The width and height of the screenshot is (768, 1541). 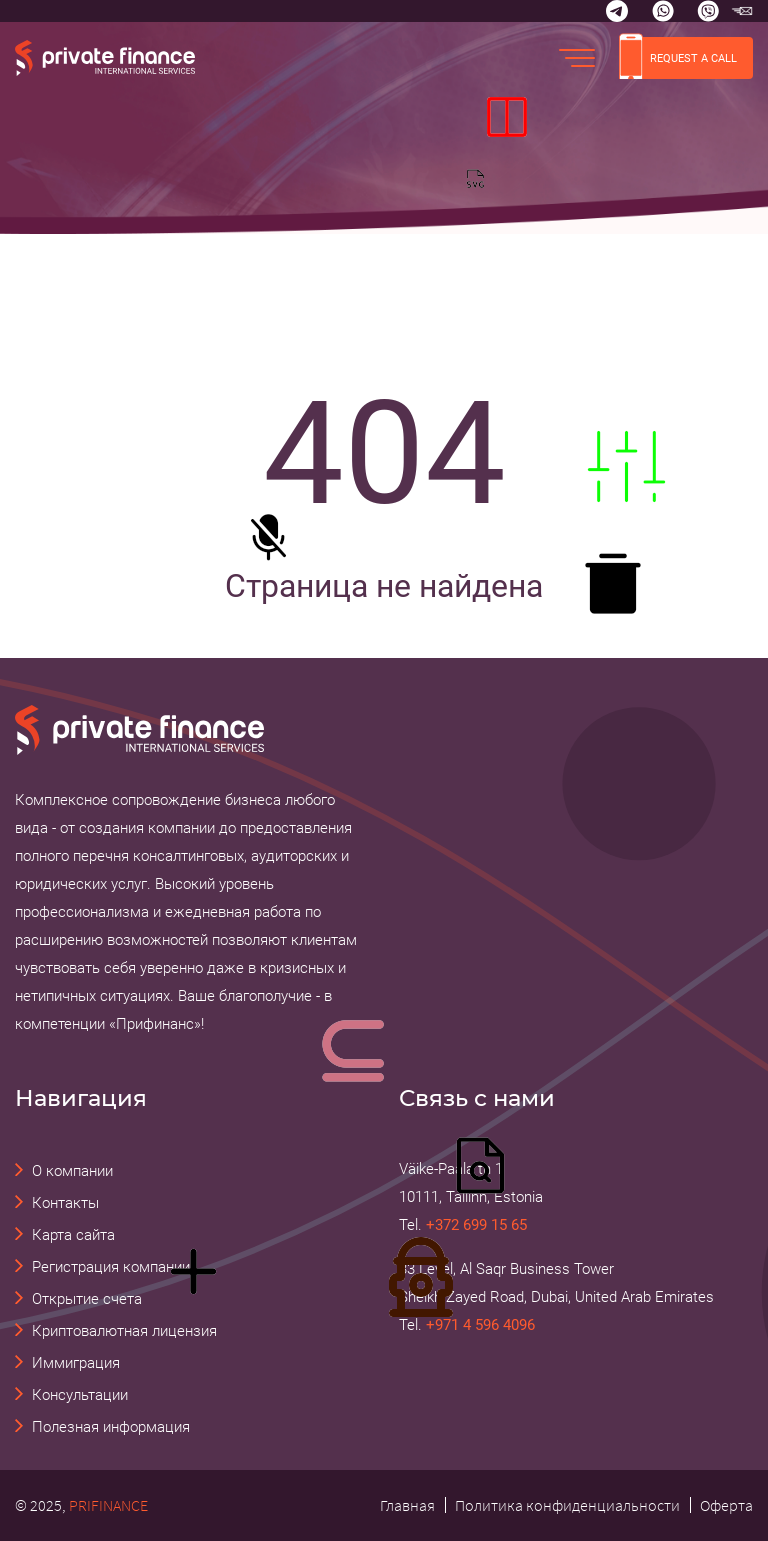 What do you see at coordinates (480, 1165) in the screenshot?
I see `search within a document or file` at bounding box center [480, 1165].